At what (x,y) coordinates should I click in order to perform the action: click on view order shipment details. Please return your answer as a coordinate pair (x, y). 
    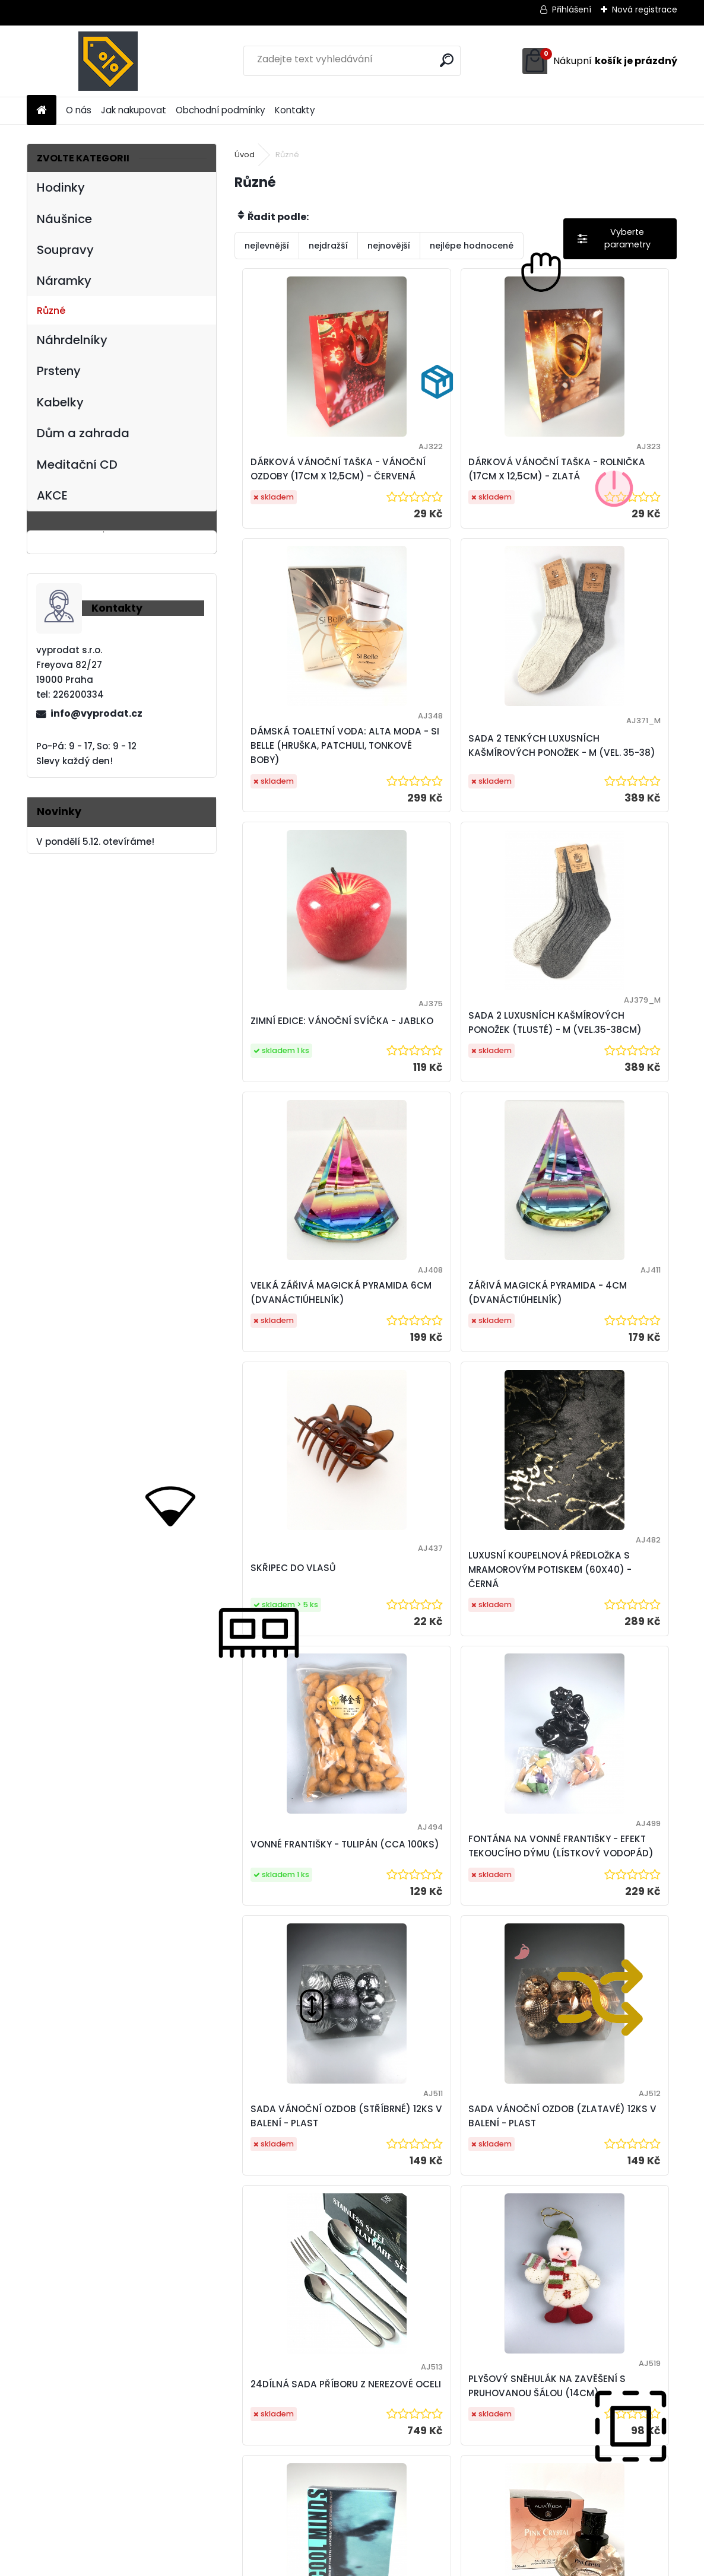
    Looking at the image, I should click on (437, 381).